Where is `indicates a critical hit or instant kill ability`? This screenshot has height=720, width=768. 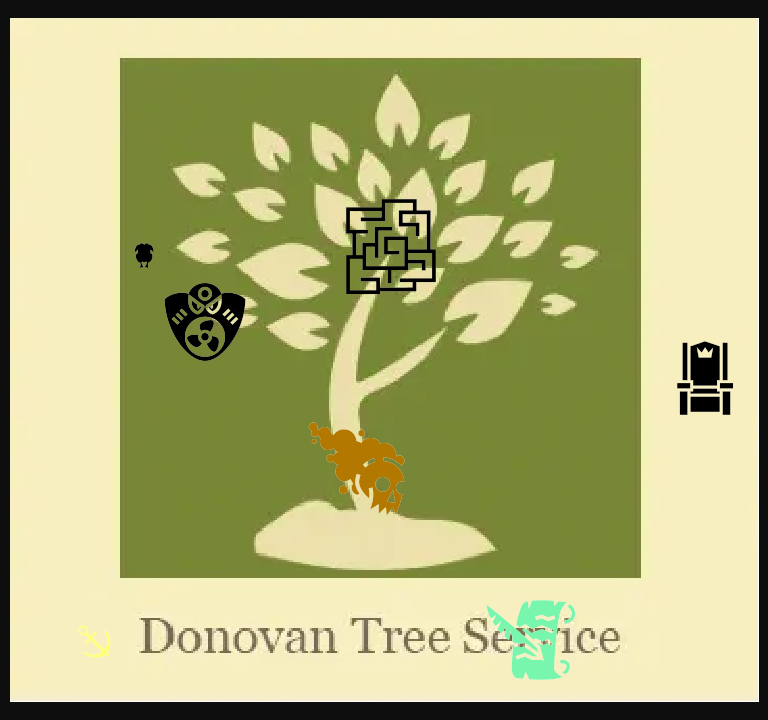
indicates a critical hit or instant kill ability is located at coordinates (357, 470).